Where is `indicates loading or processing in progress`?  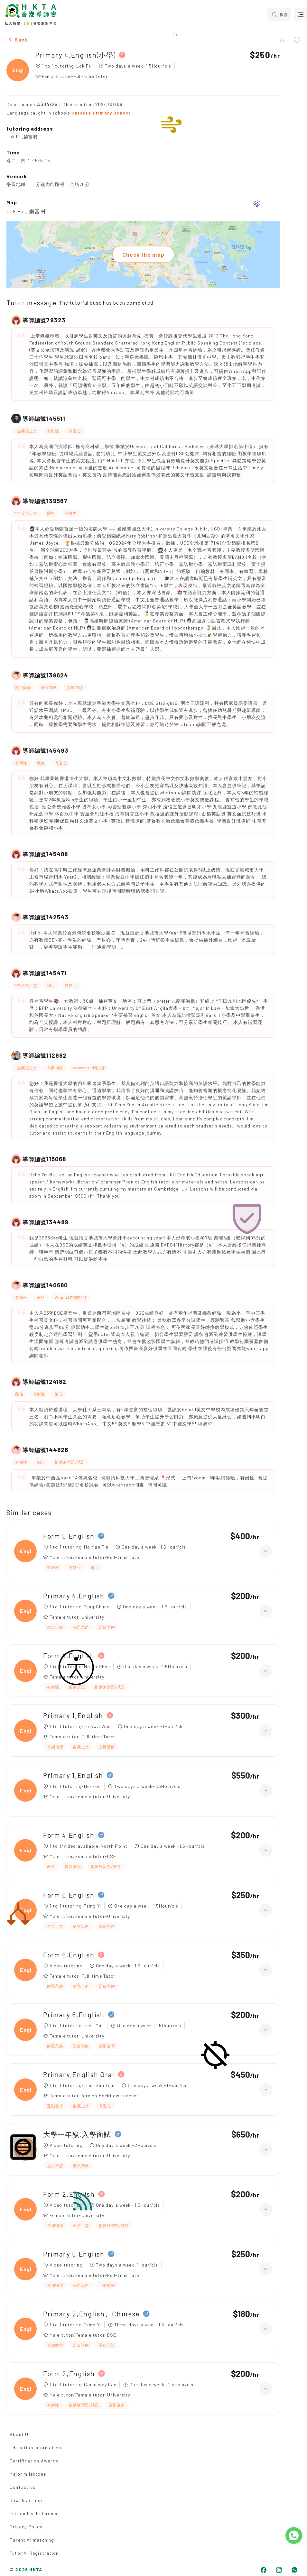
indicates loading or processing in progress is located at coordinates (175, 35).